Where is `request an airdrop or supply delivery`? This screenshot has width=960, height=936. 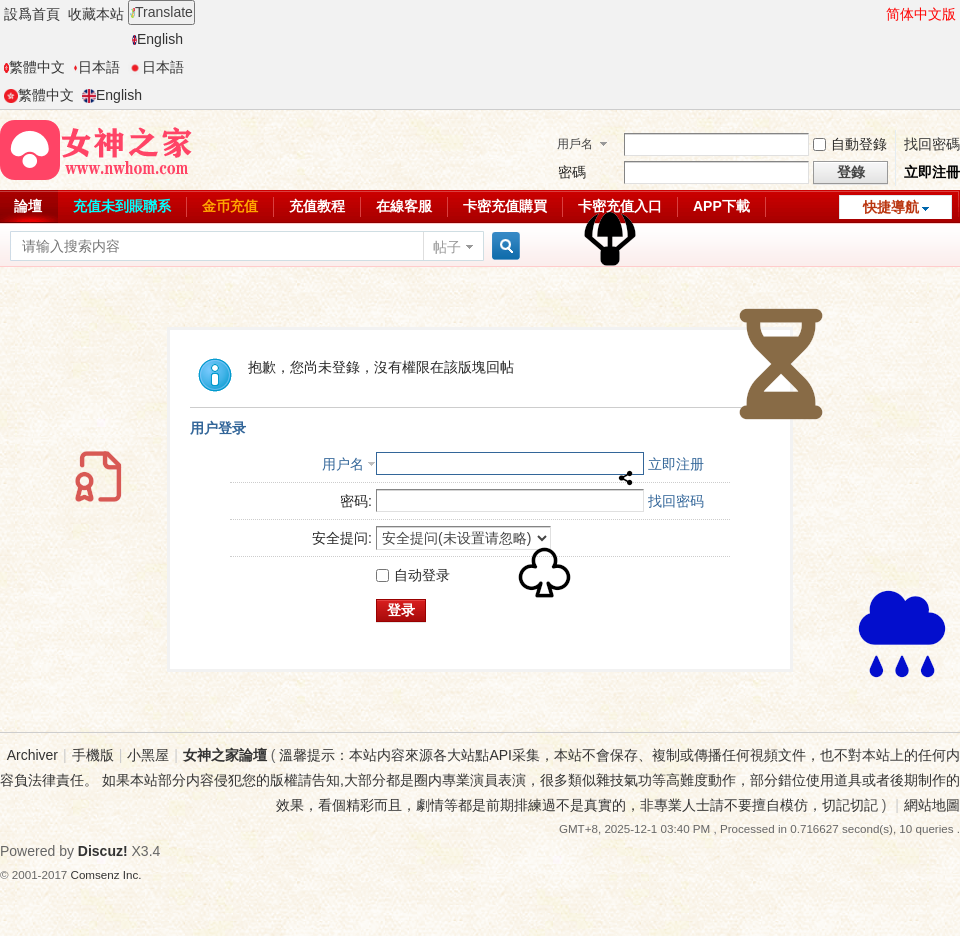 request an airdrop or supply delivery is located at coordinates (610, 240).